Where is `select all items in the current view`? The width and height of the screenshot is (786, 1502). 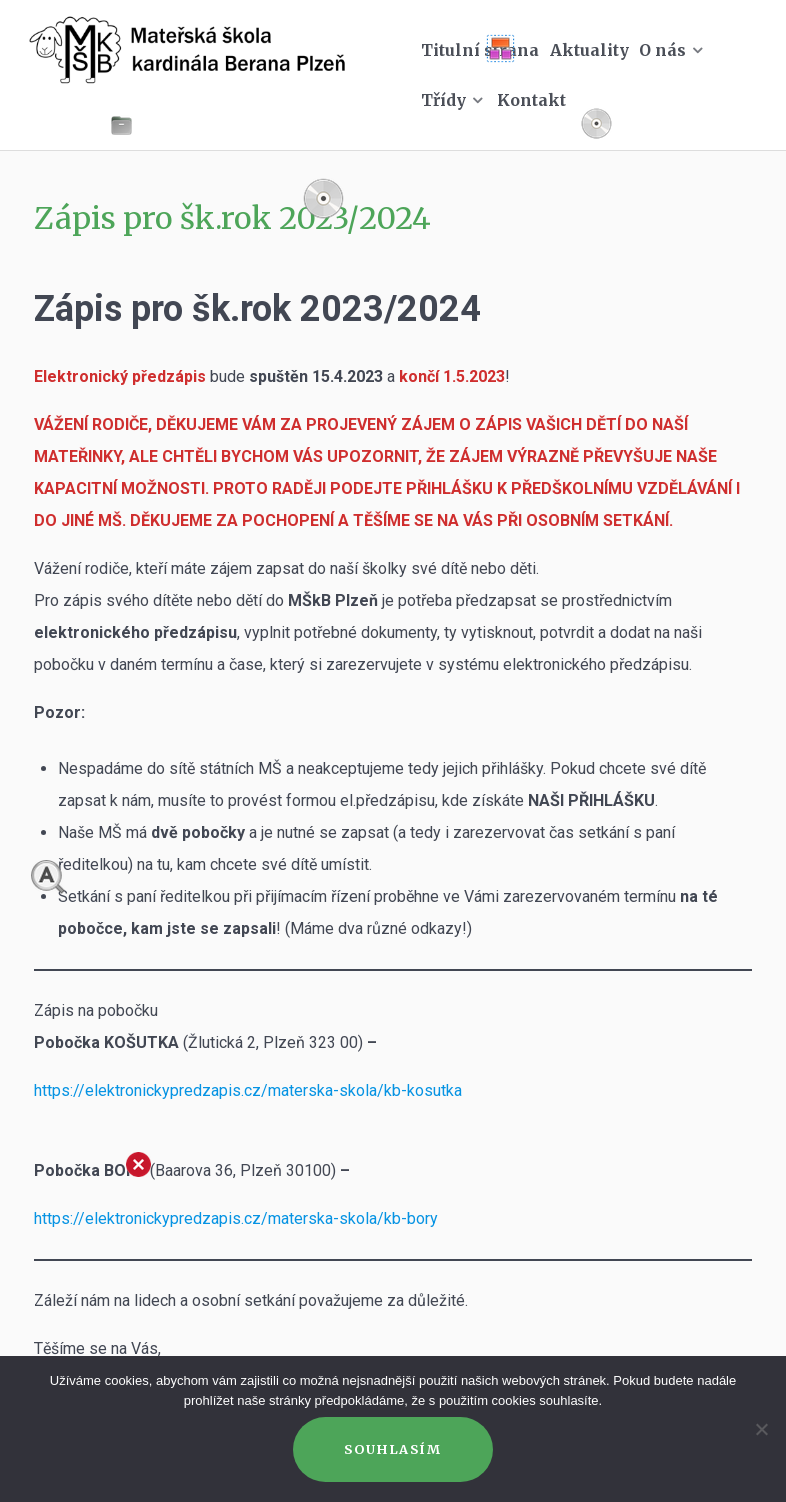 select all items in the current view is located at coordinates (500, 48).